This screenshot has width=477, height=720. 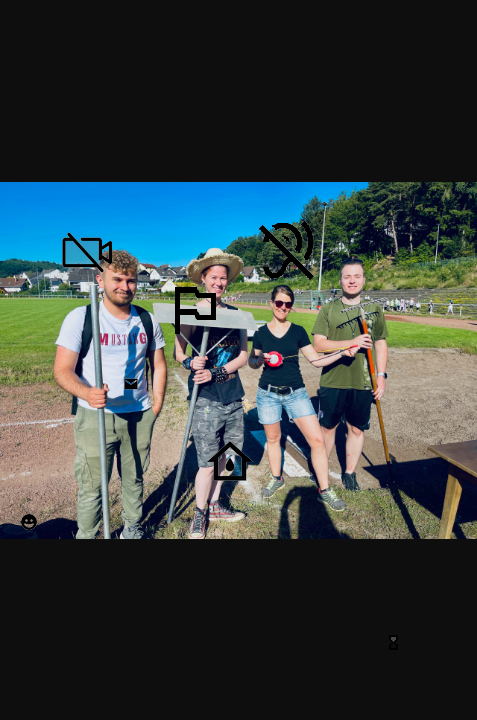 I want to click on indicates water damage or flooding in a home, so click(x=230, y=462).